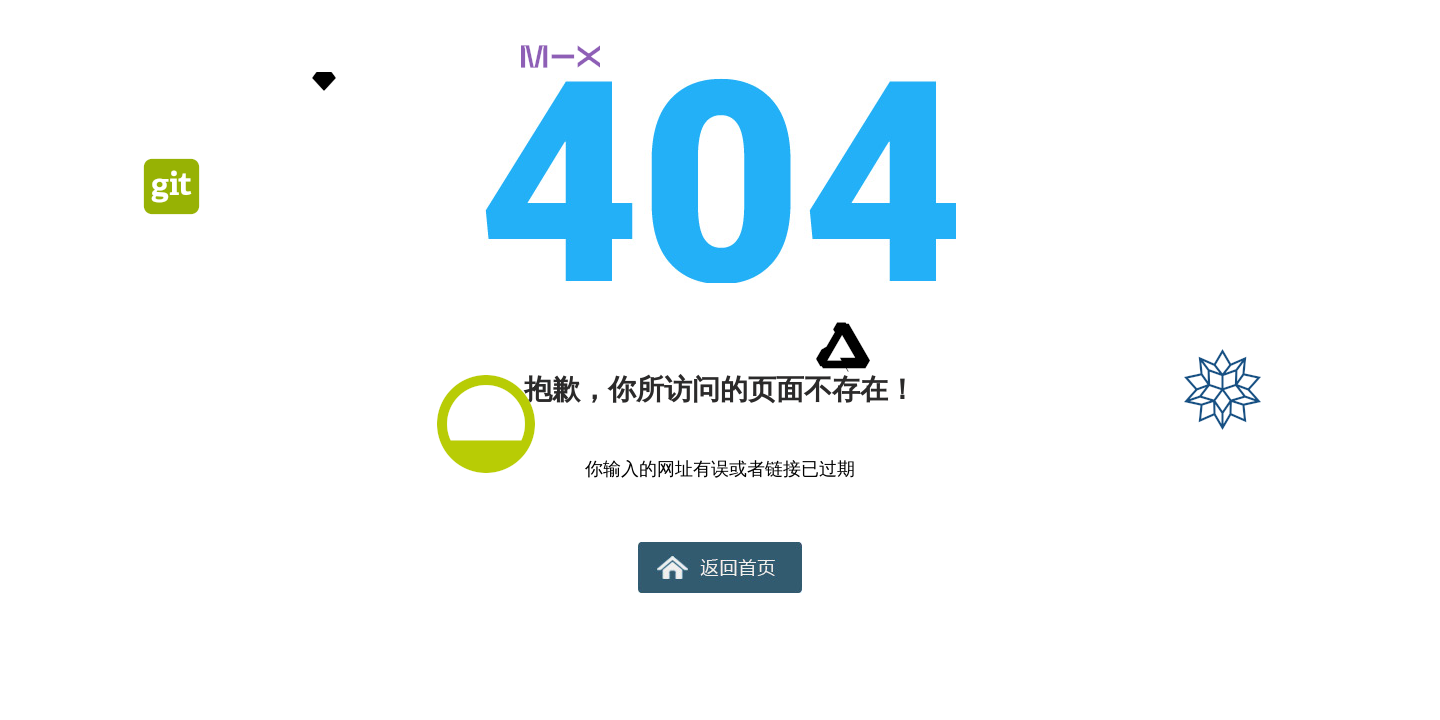  Describe the element at coordinates (560, 56) in the screenshot. I see `open mixcloud app` at that location.